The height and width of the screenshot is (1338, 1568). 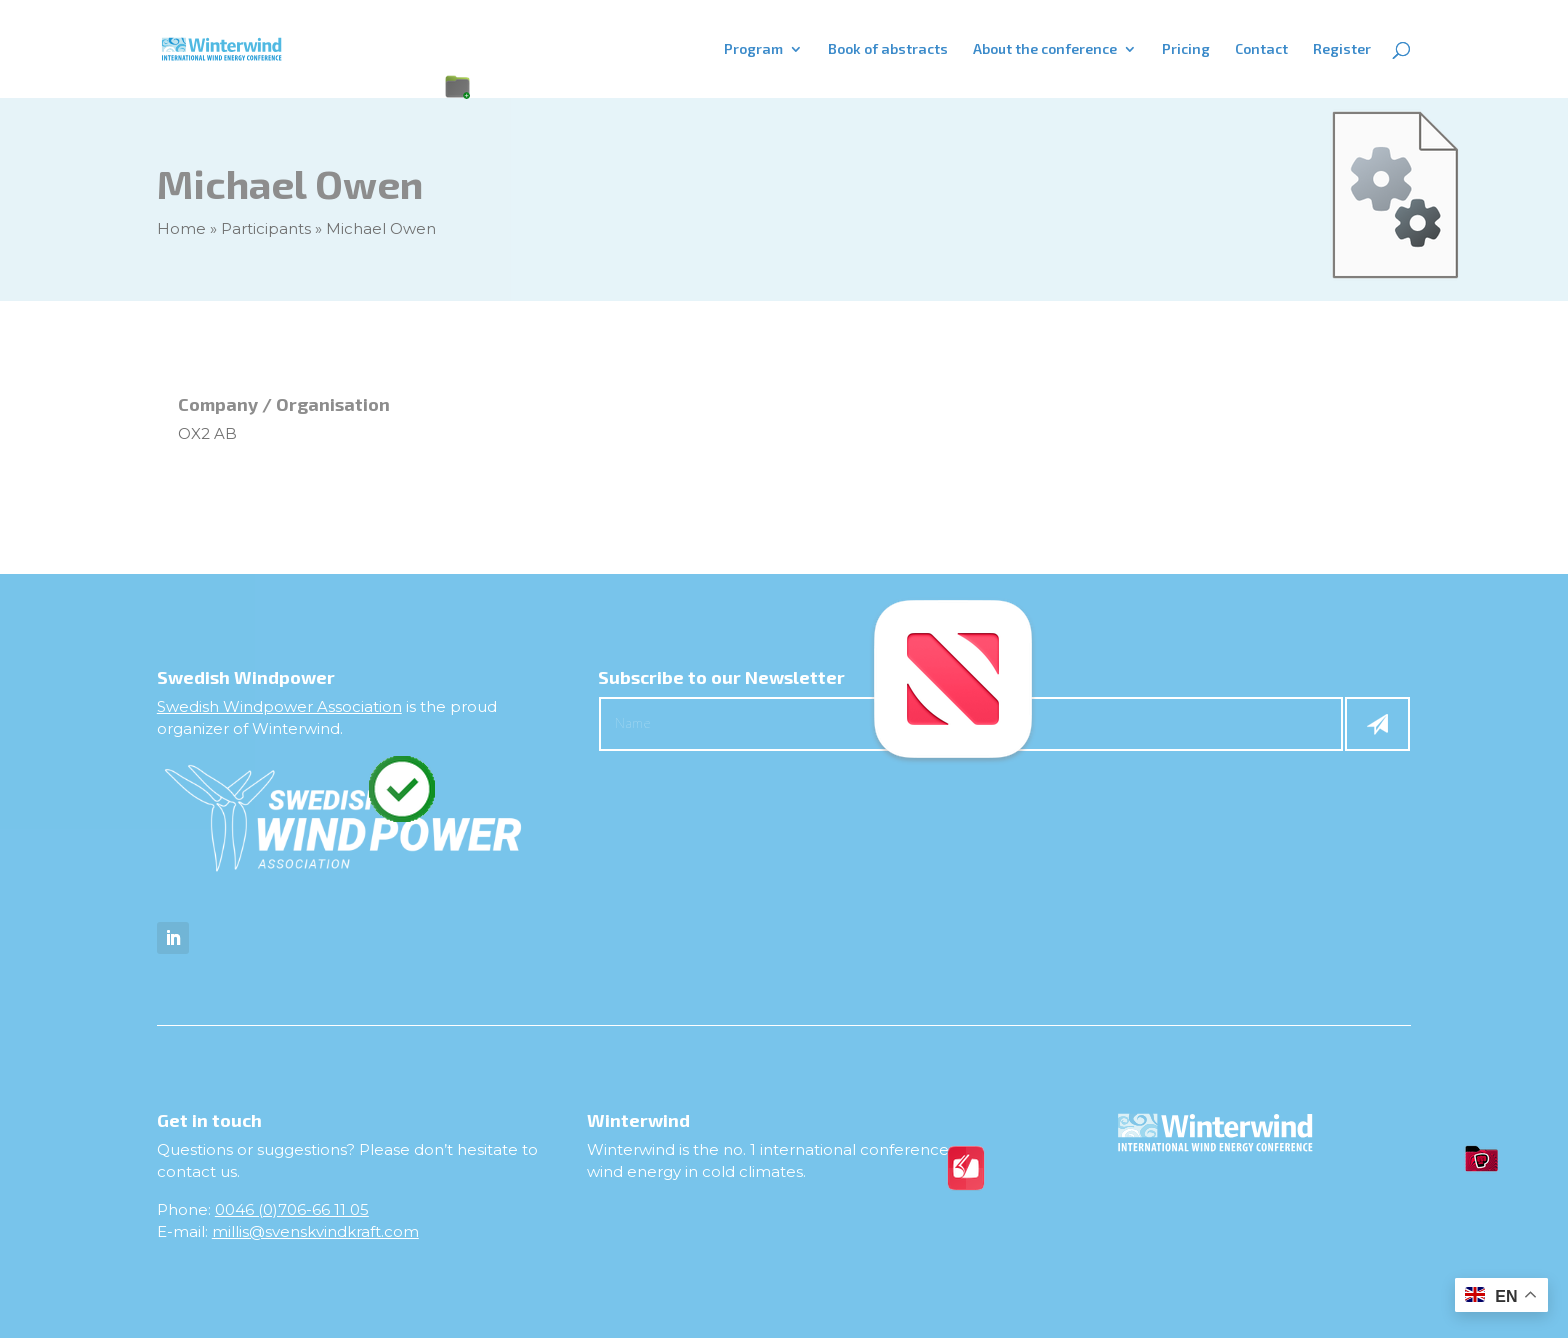 I want to click on an eps vector image file, so click(x=966, y=1168).